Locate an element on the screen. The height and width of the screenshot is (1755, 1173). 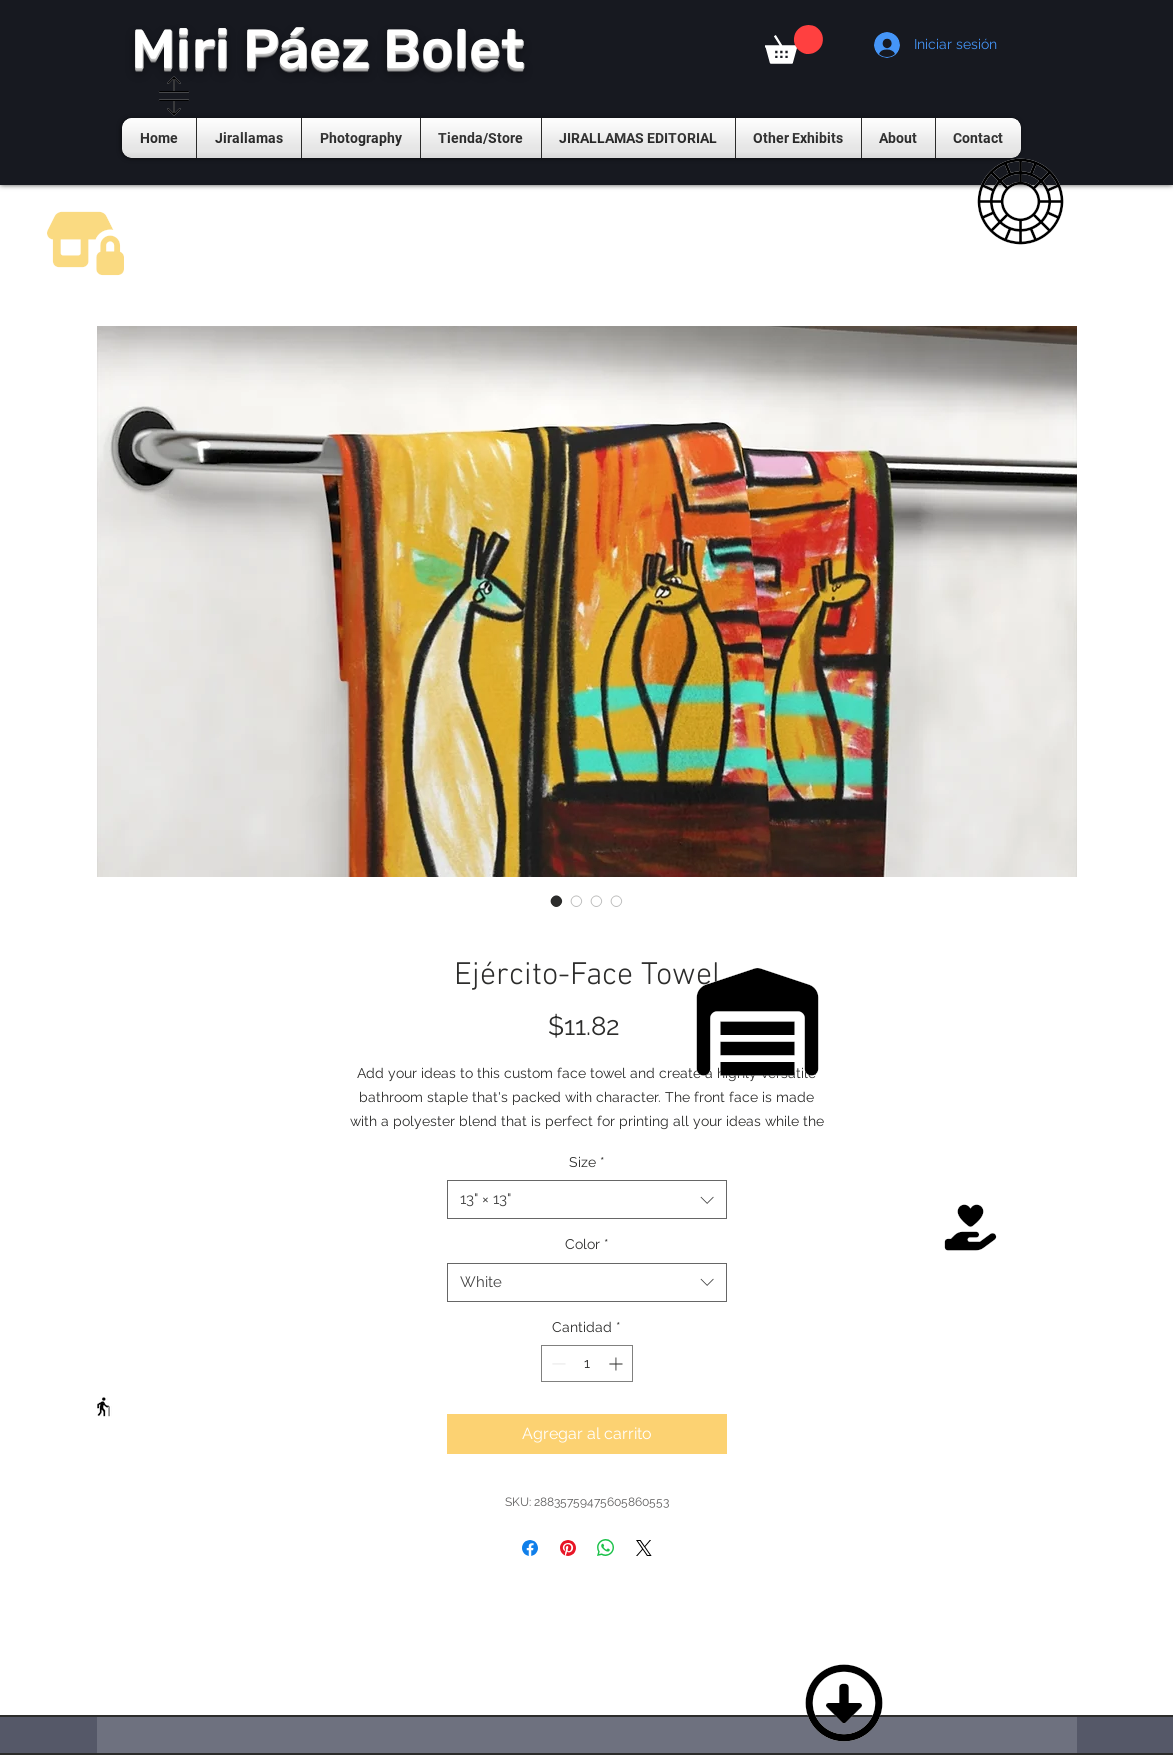
access donation or charitable giving options is located at coordinates (970, 1227).